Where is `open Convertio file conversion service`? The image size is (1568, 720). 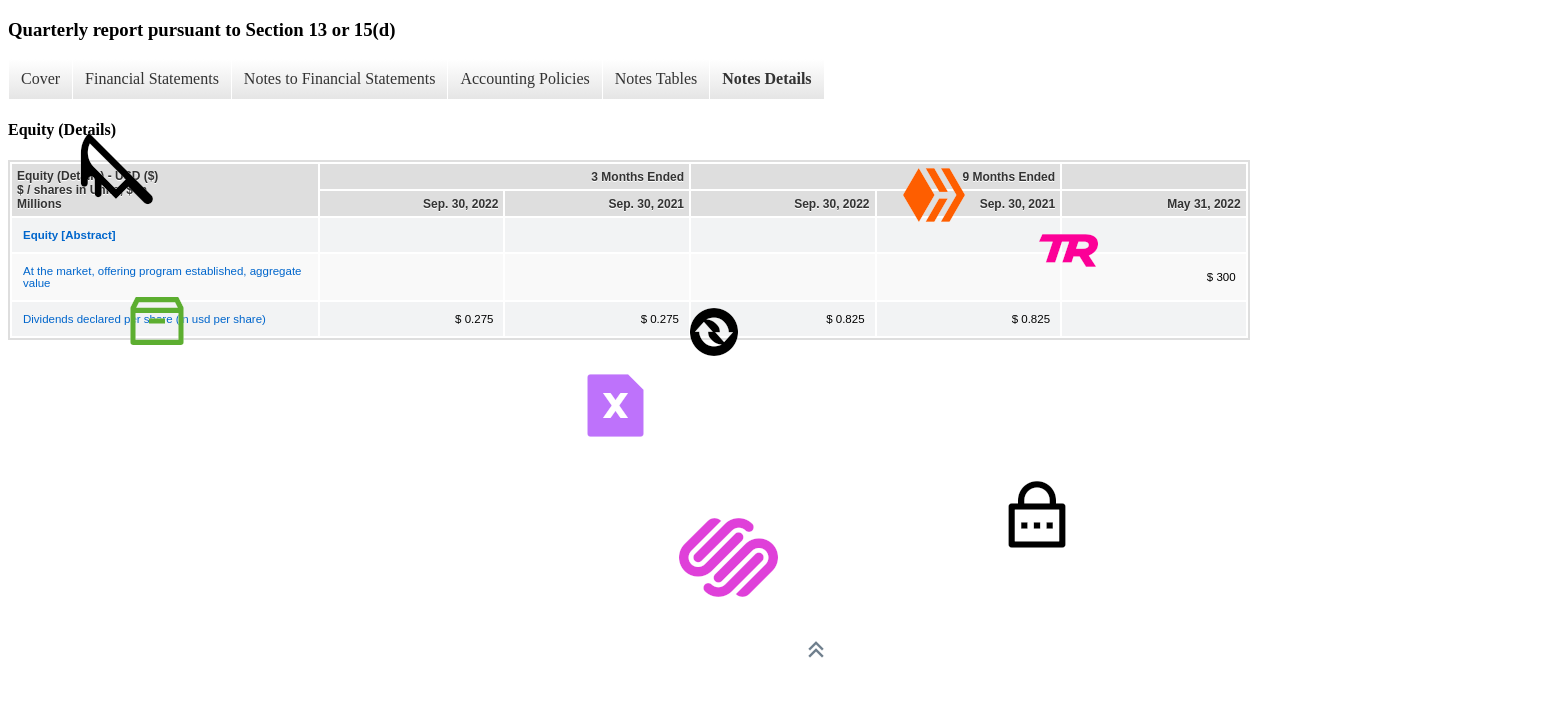
open Convertio file conversion service is located at coordinates (714, 332).